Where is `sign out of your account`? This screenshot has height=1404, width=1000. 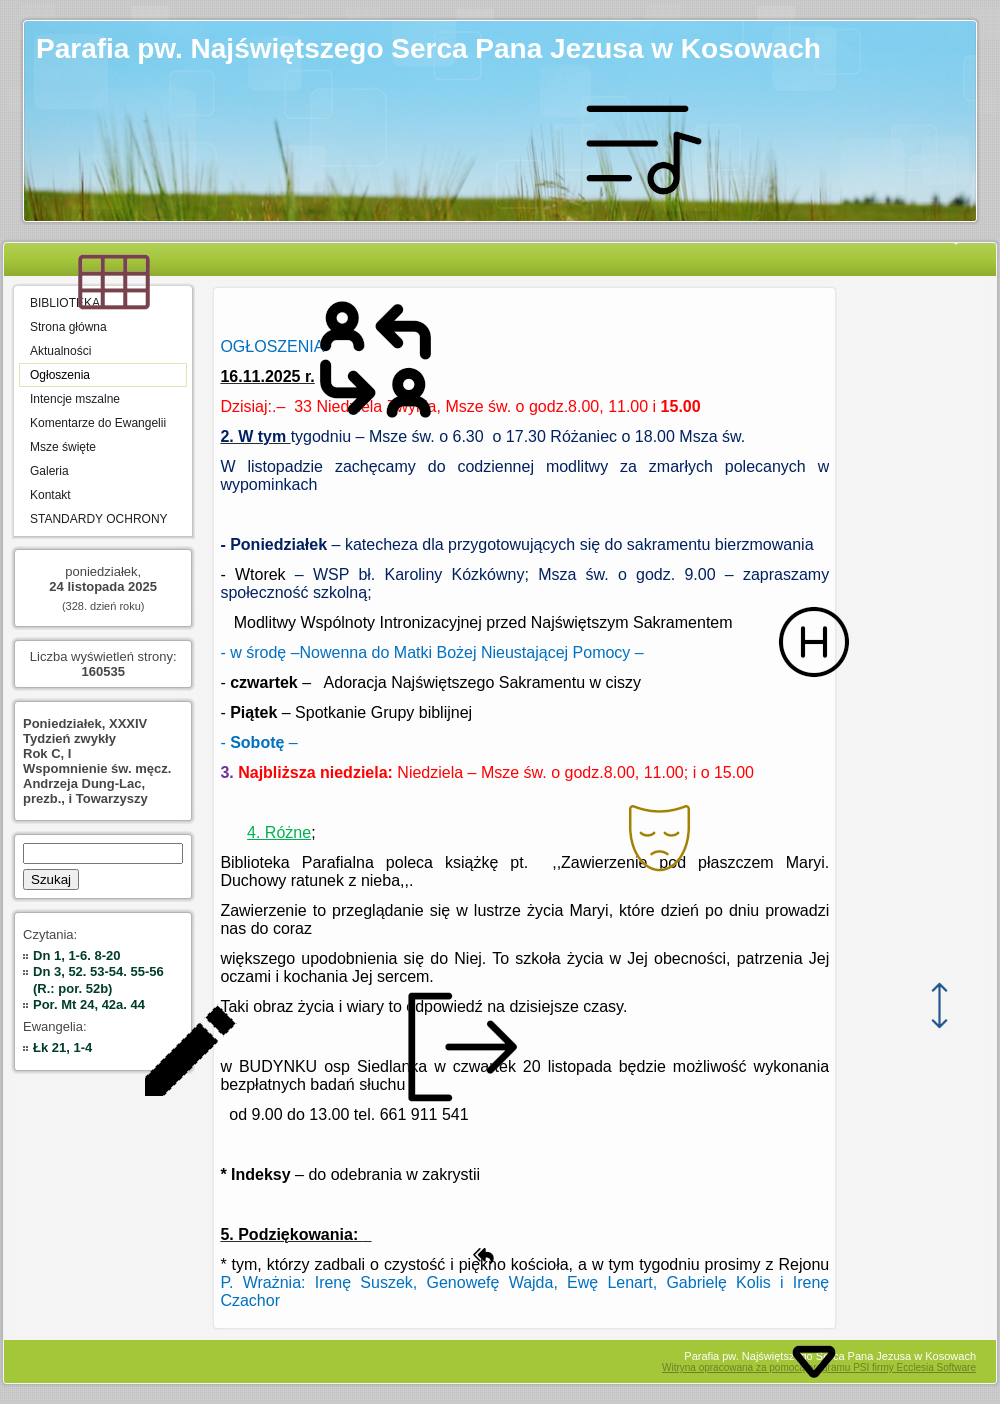 sign out of your account is located at coordinates (458, 1047).